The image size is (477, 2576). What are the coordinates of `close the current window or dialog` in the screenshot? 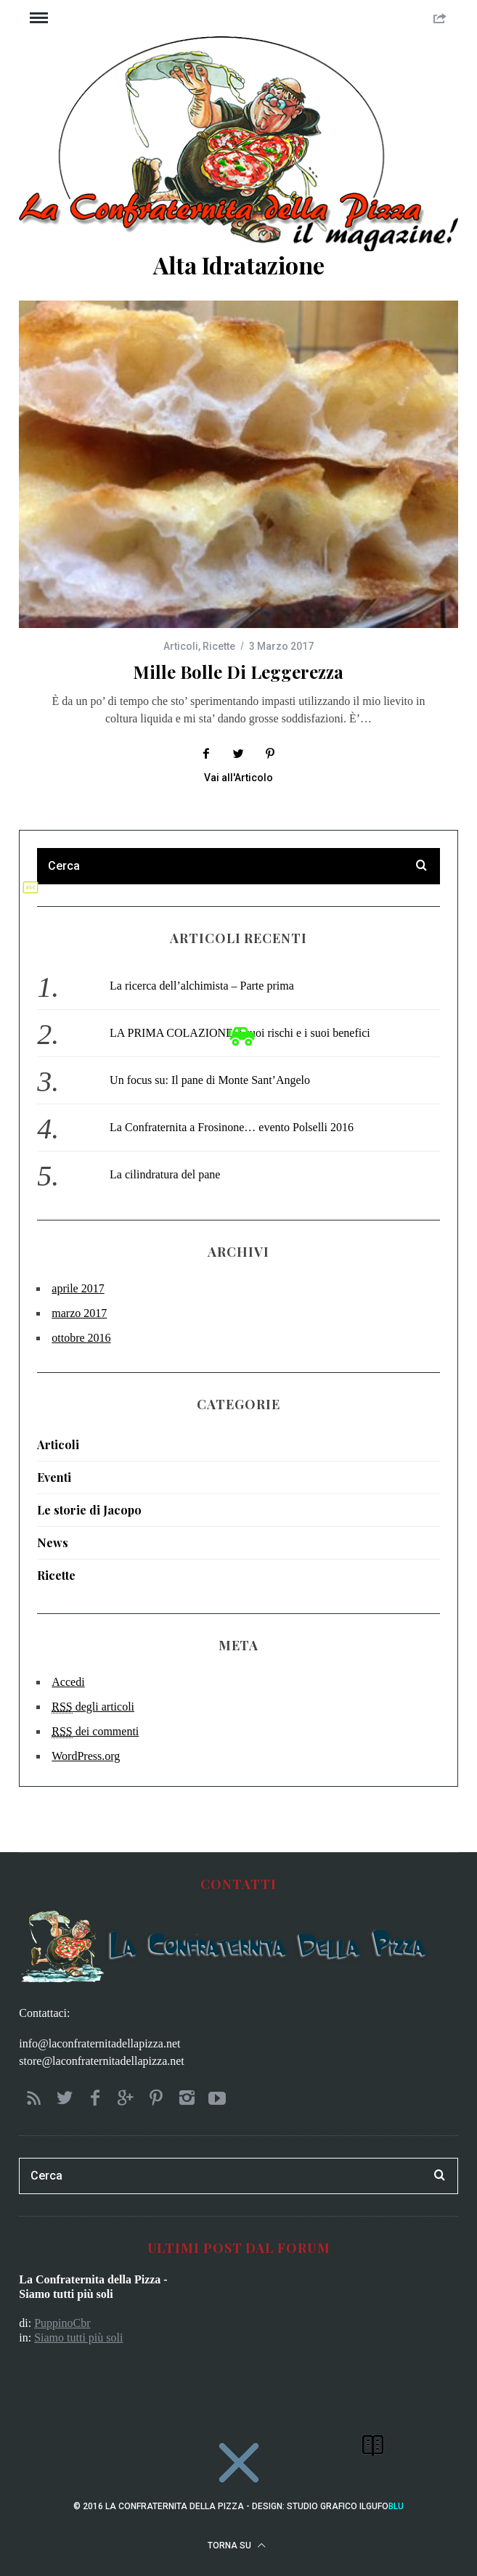 It's located at (239, 2463).